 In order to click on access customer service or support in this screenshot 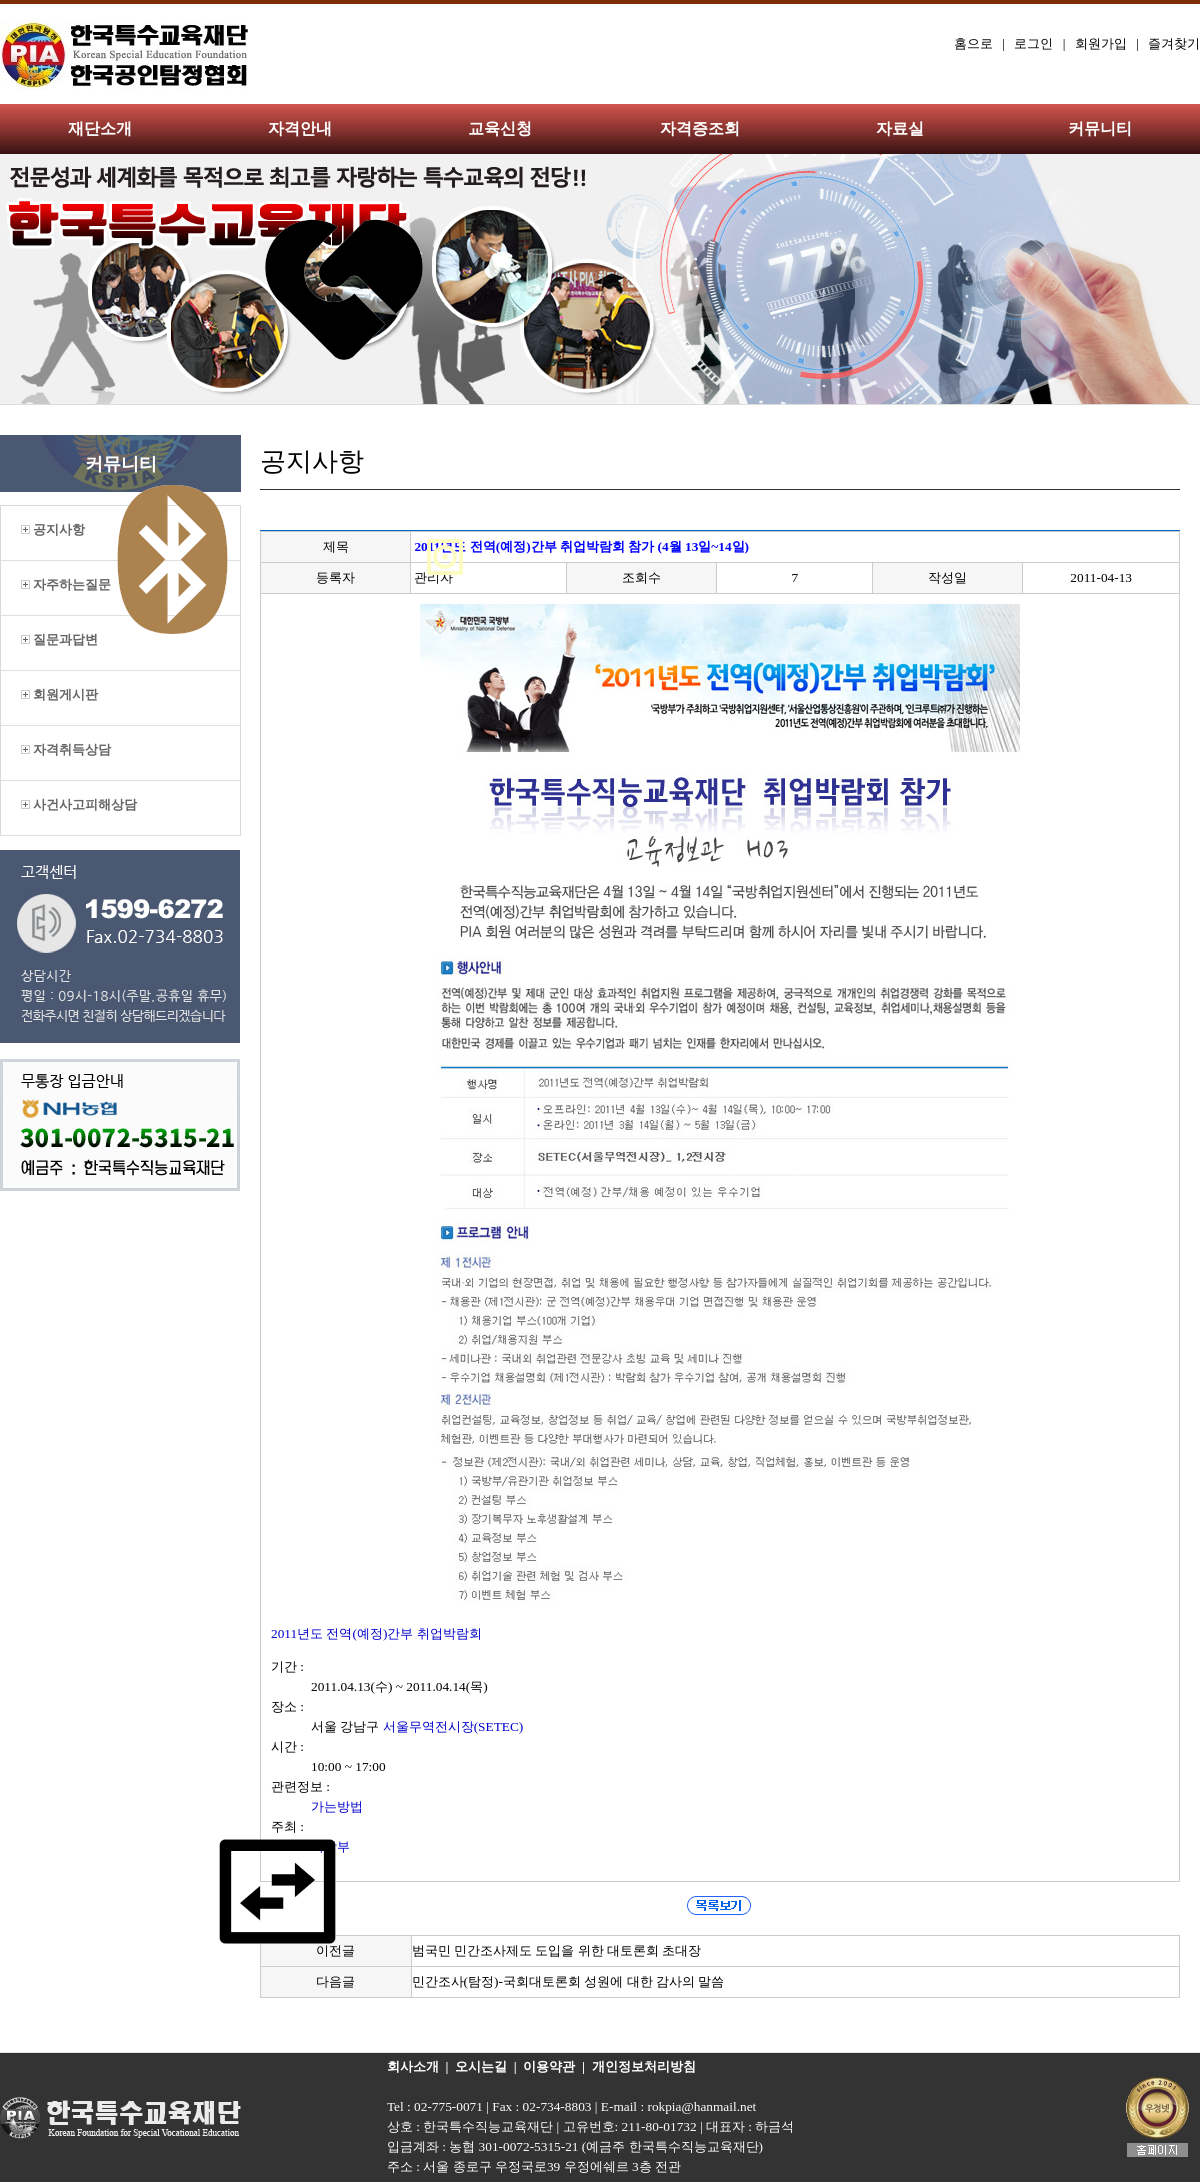, I will do `click(344, 289)`.